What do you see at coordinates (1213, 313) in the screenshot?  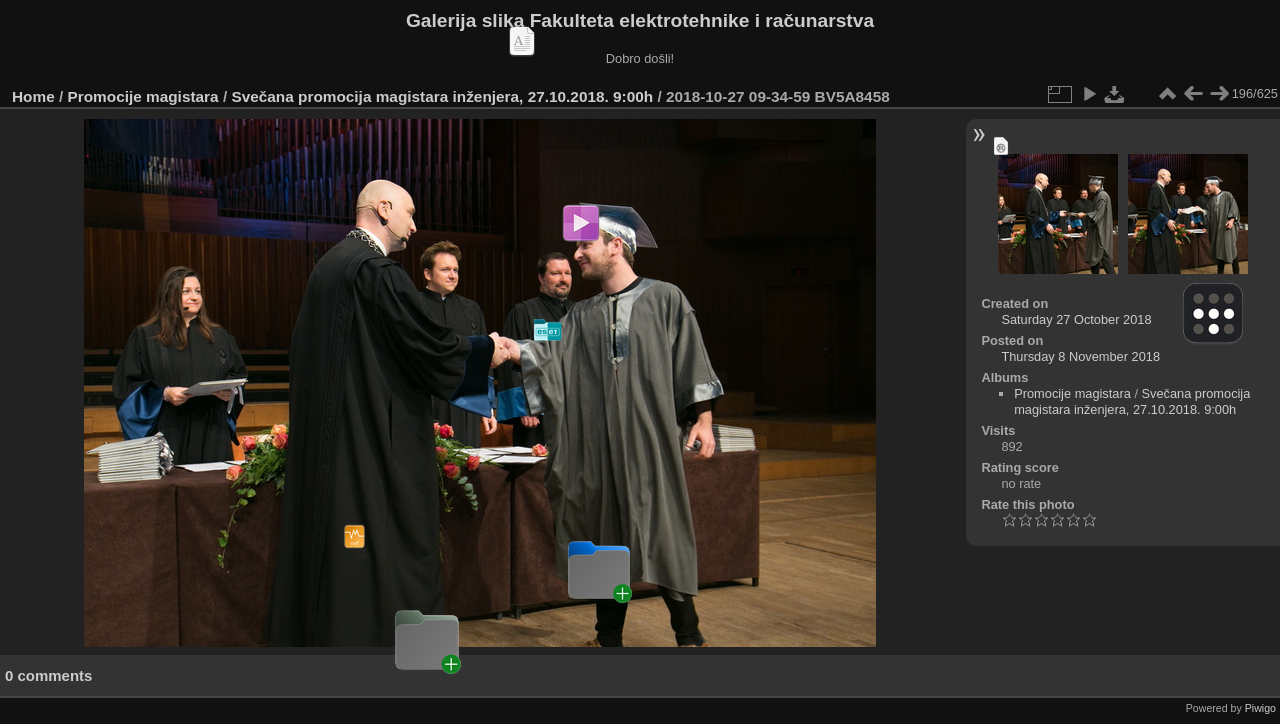 I see `open Tailscale VPN settings` at bounding box center [1213, 313].